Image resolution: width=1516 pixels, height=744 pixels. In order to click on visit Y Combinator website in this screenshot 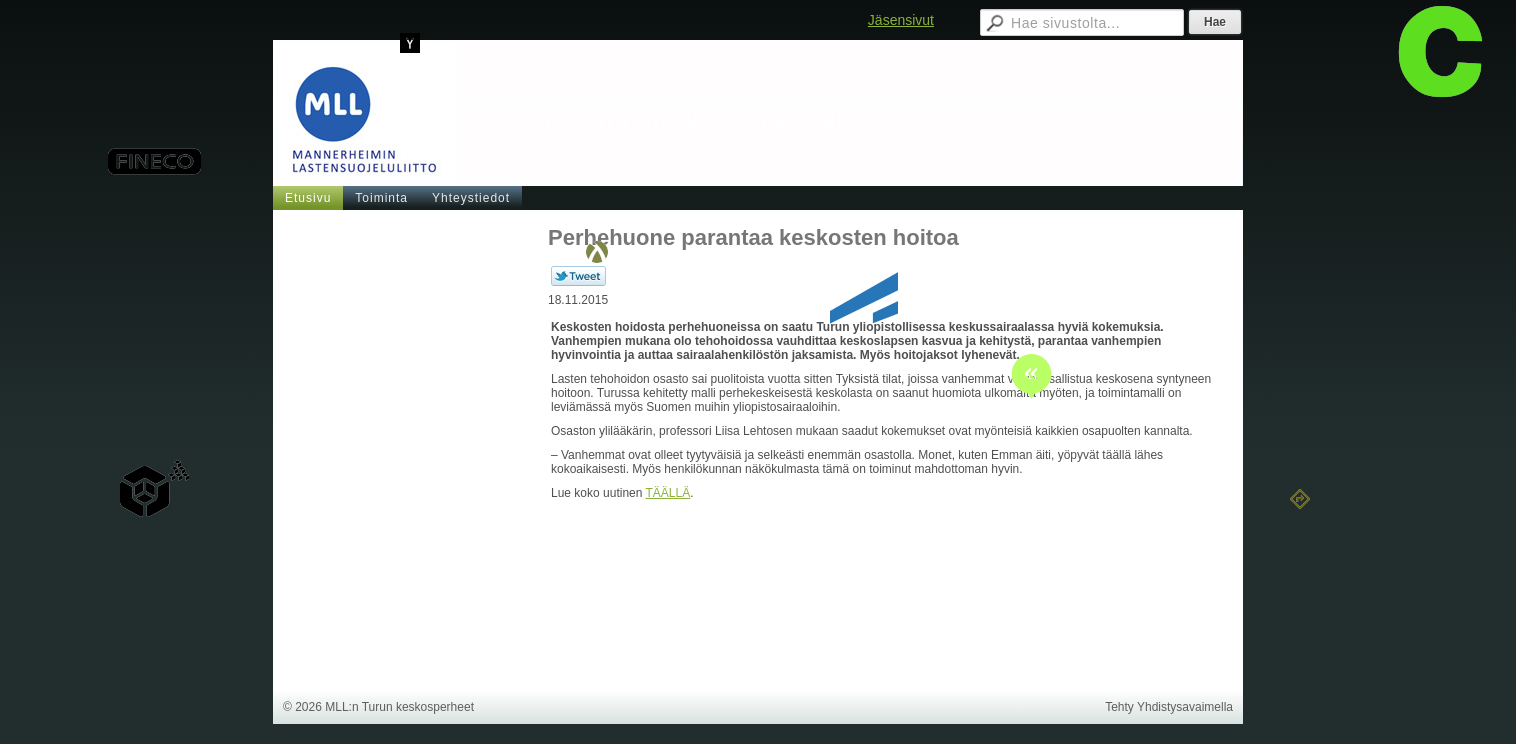, I will do `click(410, 43)`.